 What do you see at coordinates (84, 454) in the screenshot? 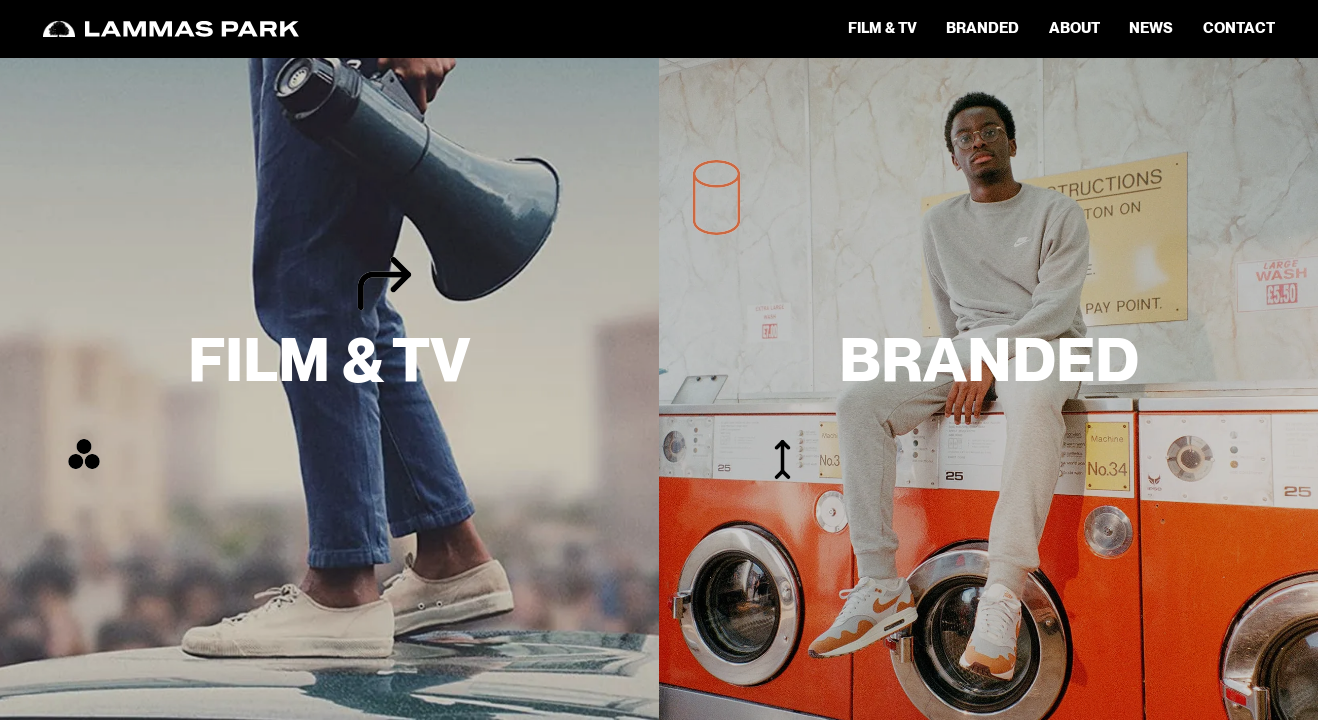
I see `view connected accounts or integrations` at bounding box center [84, 454].